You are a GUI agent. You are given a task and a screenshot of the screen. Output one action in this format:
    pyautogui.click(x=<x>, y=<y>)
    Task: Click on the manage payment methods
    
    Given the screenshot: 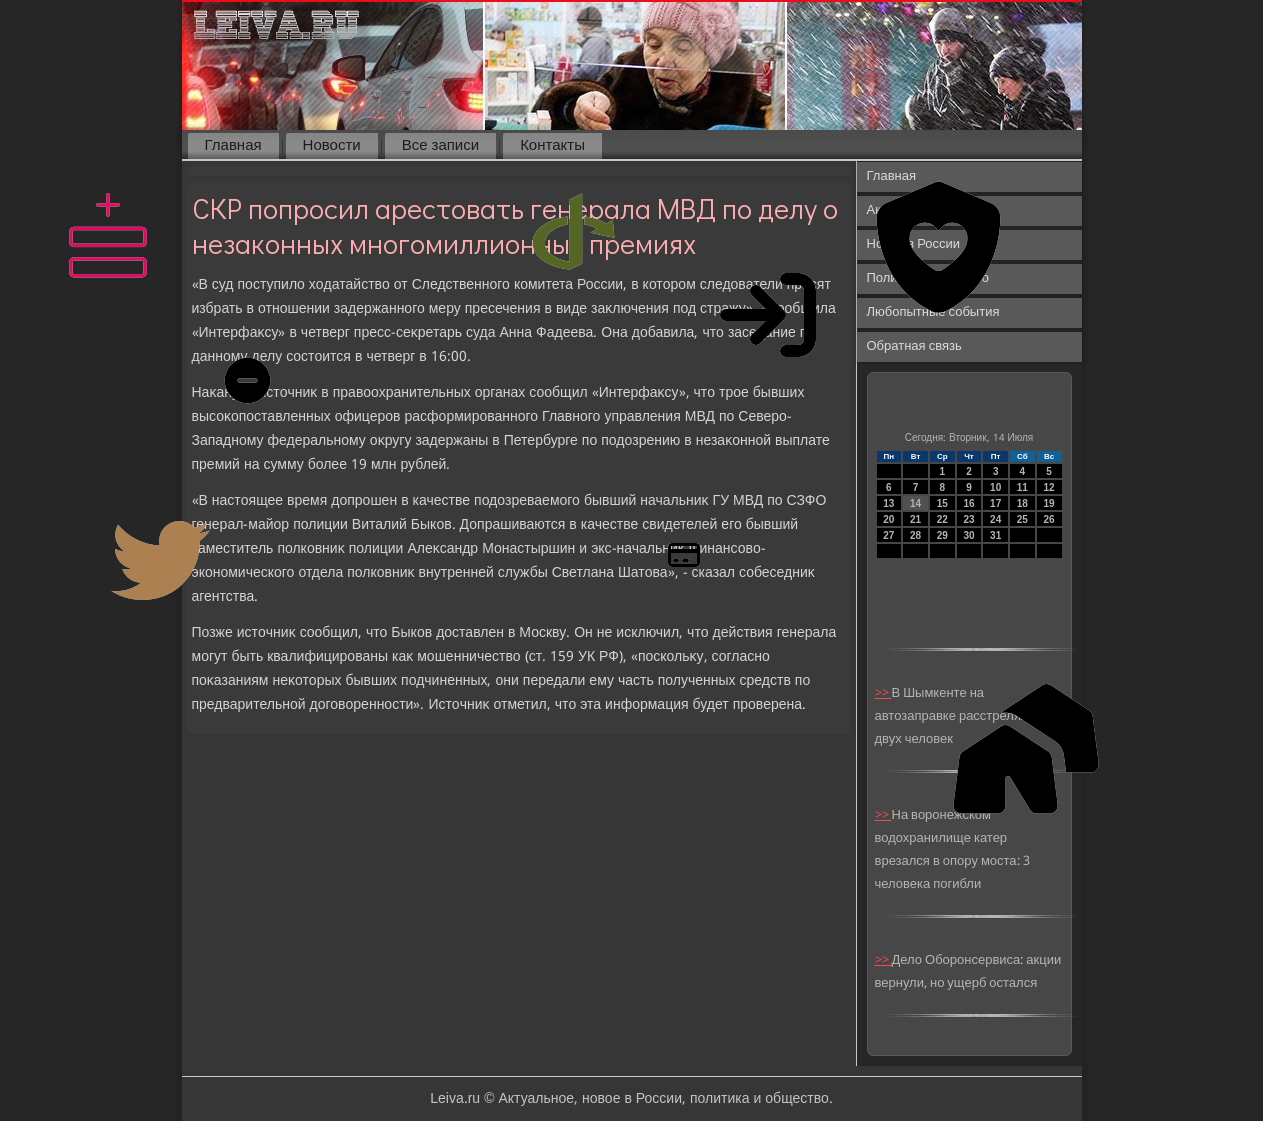 What is the action you would take?
    pyautogui.click(x=684, y=555)
    